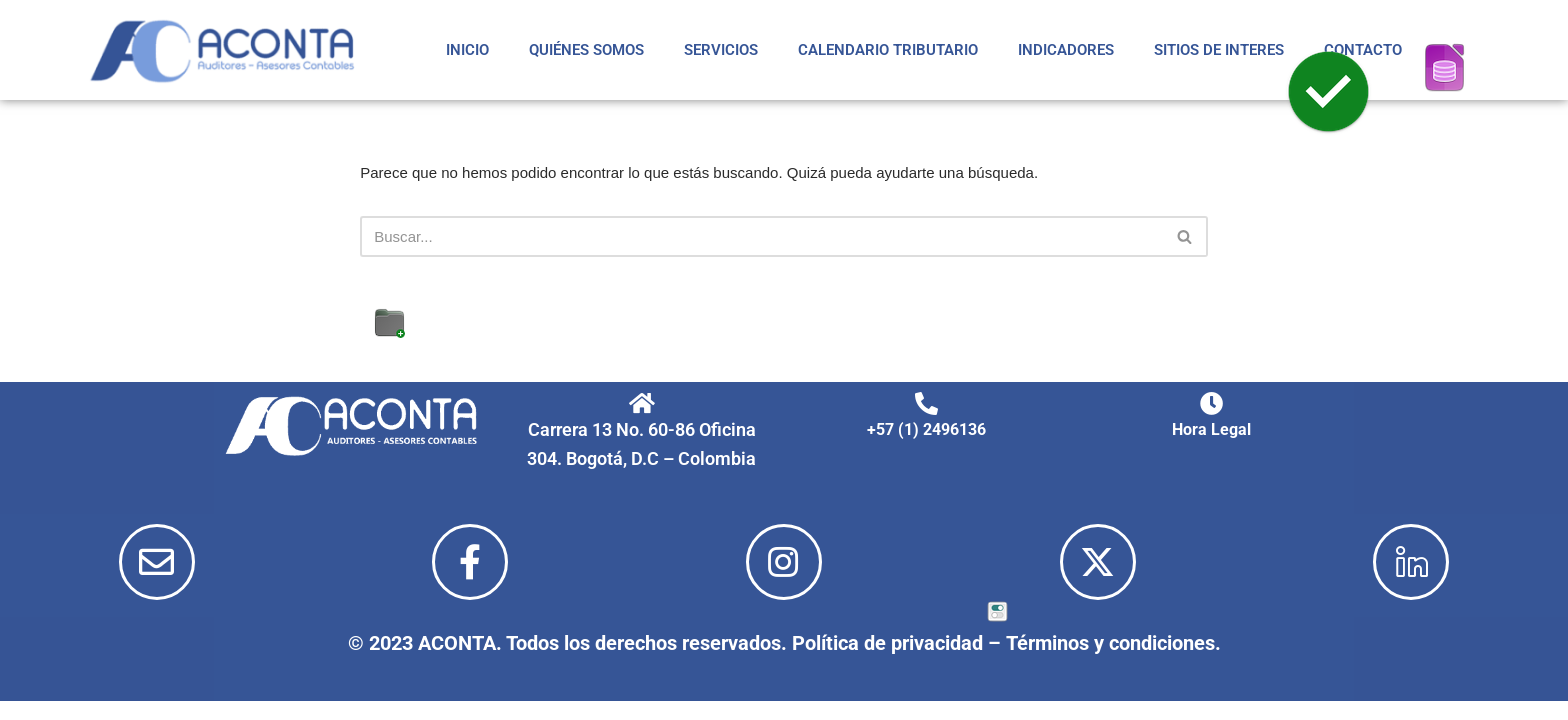  Describe the element at coordinates (997, 611) in the screenshot. I see `open gnome tweaks settings` at that location.